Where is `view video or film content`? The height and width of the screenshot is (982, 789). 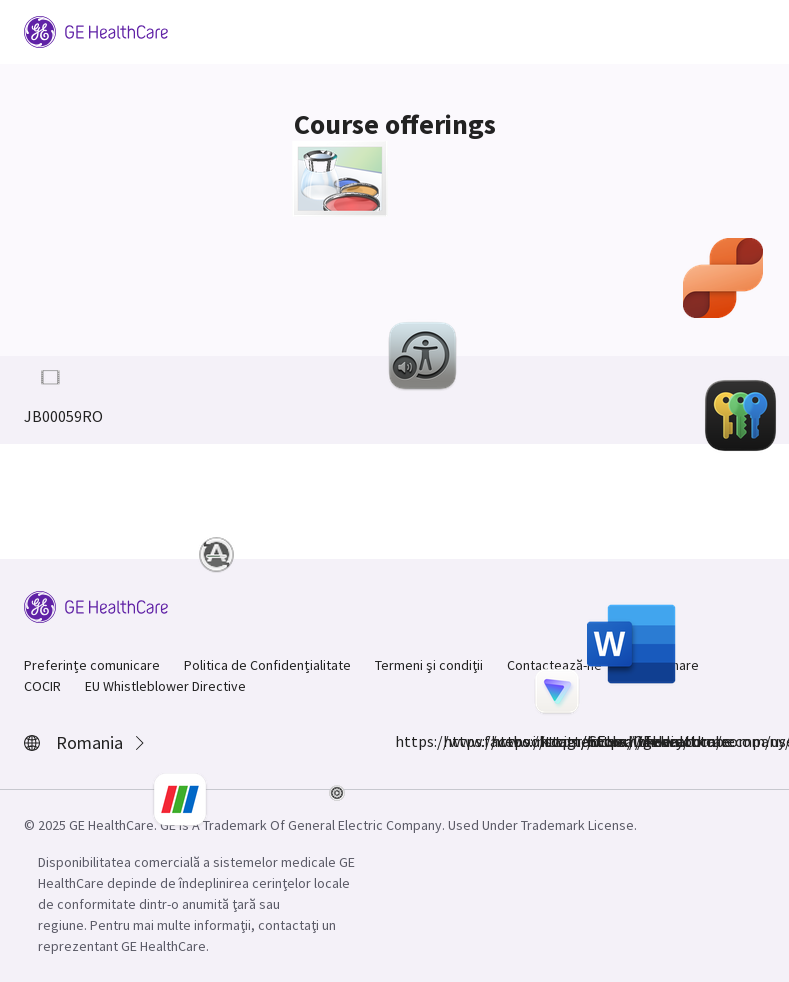
view video or film content is located at coordinates (50, 379).